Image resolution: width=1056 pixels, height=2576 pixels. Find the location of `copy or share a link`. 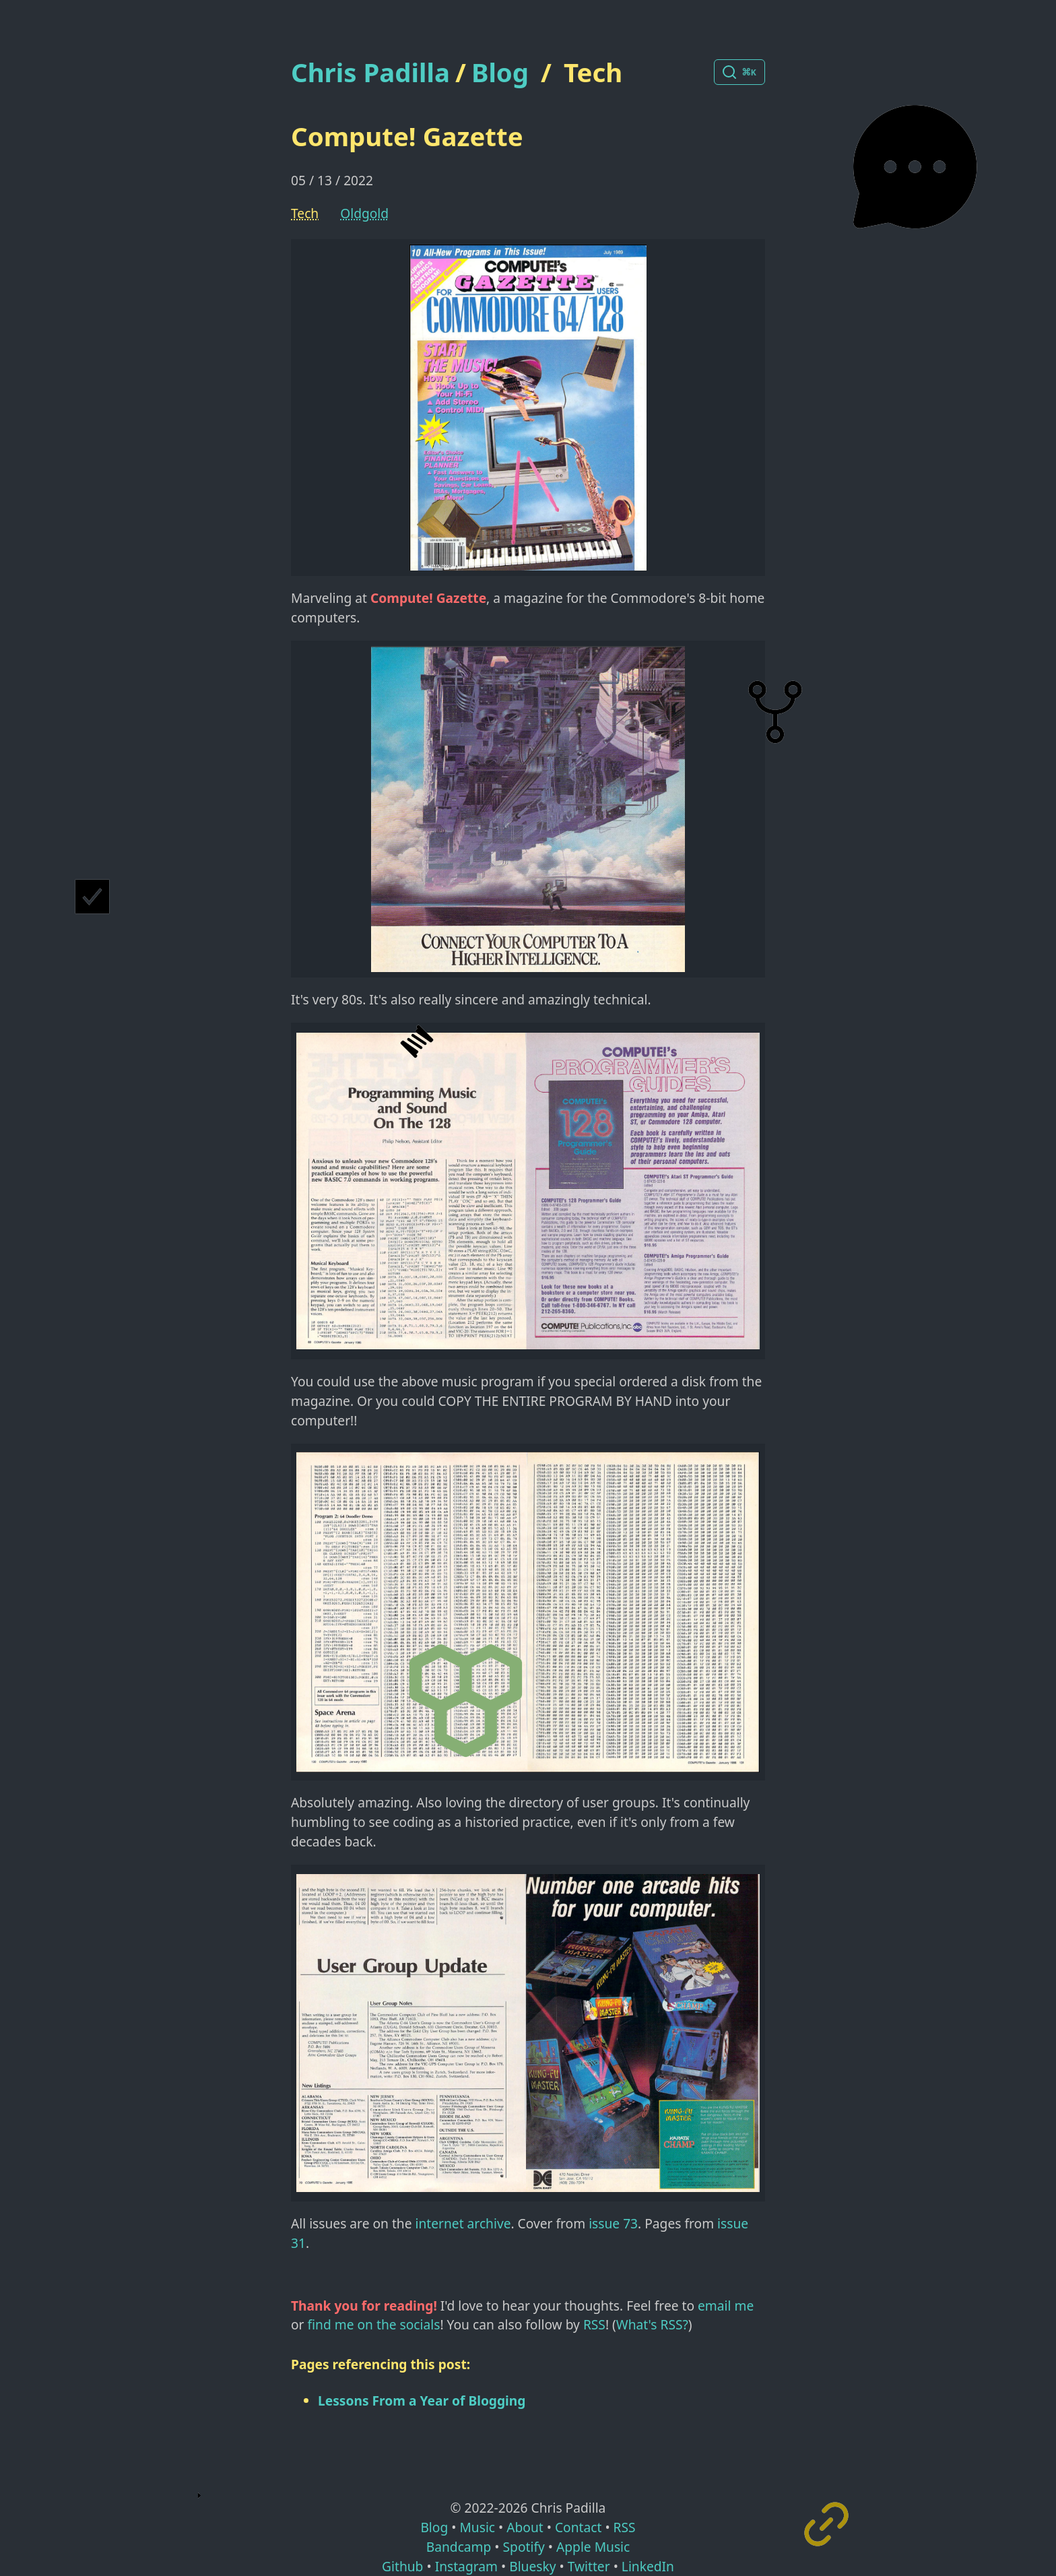

copy or share a link is located at coordinates (826, 2524).